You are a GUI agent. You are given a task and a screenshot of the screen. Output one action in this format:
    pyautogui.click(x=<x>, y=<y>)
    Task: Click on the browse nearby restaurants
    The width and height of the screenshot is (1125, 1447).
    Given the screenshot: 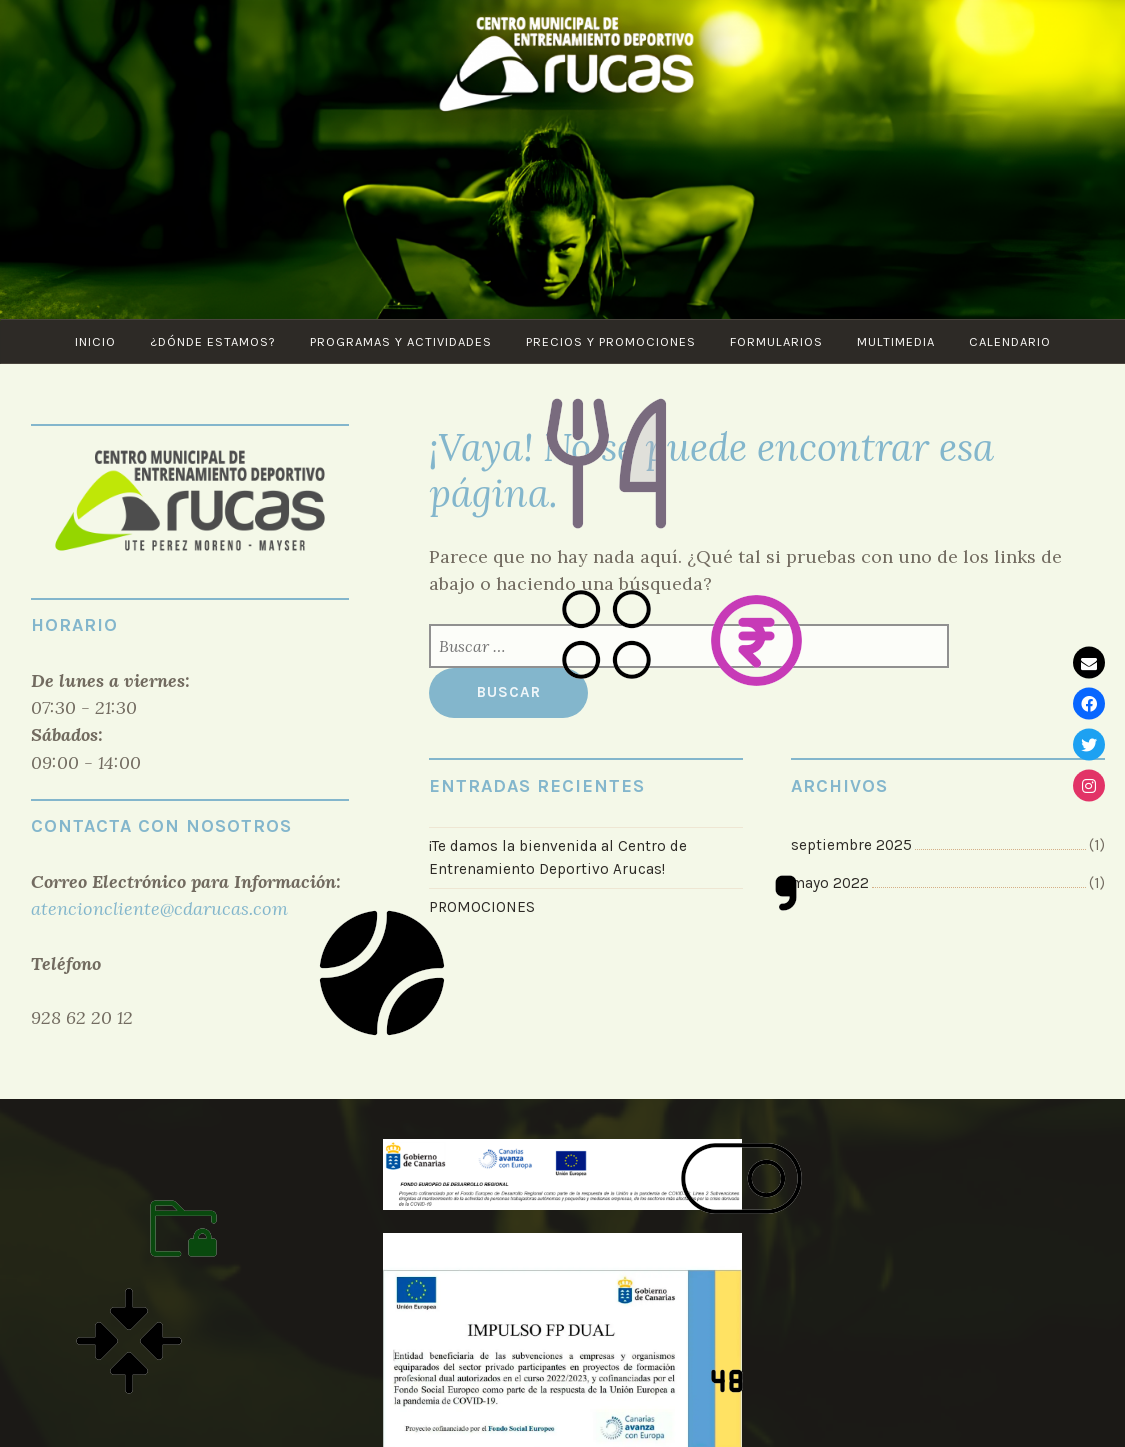 What is the action you would take?
    pyautogui.click(x=609, y=461)
    